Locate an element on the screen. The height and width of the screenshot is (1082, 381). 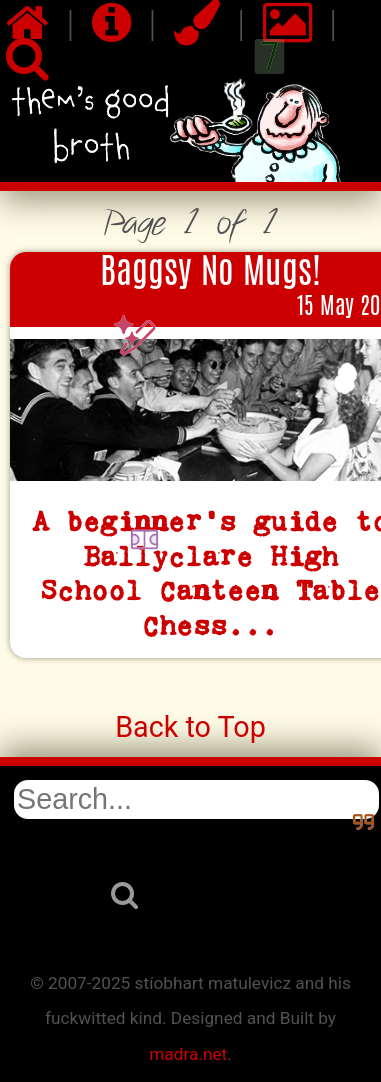
indicates item number seven in a list or sequence is located at coordinates (269, 56).